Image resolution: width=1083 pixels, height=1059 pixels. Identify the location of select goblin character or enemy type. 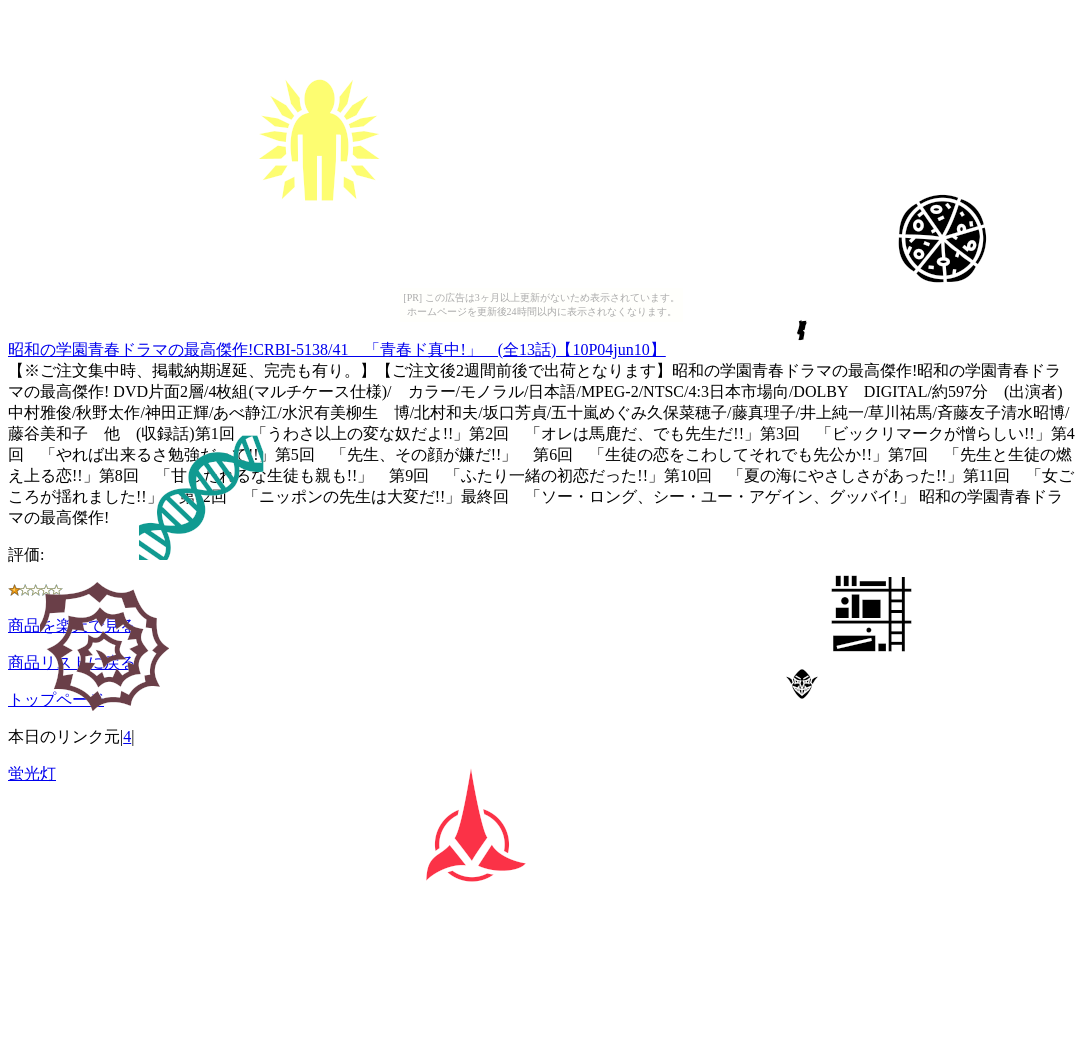
(802, 684).